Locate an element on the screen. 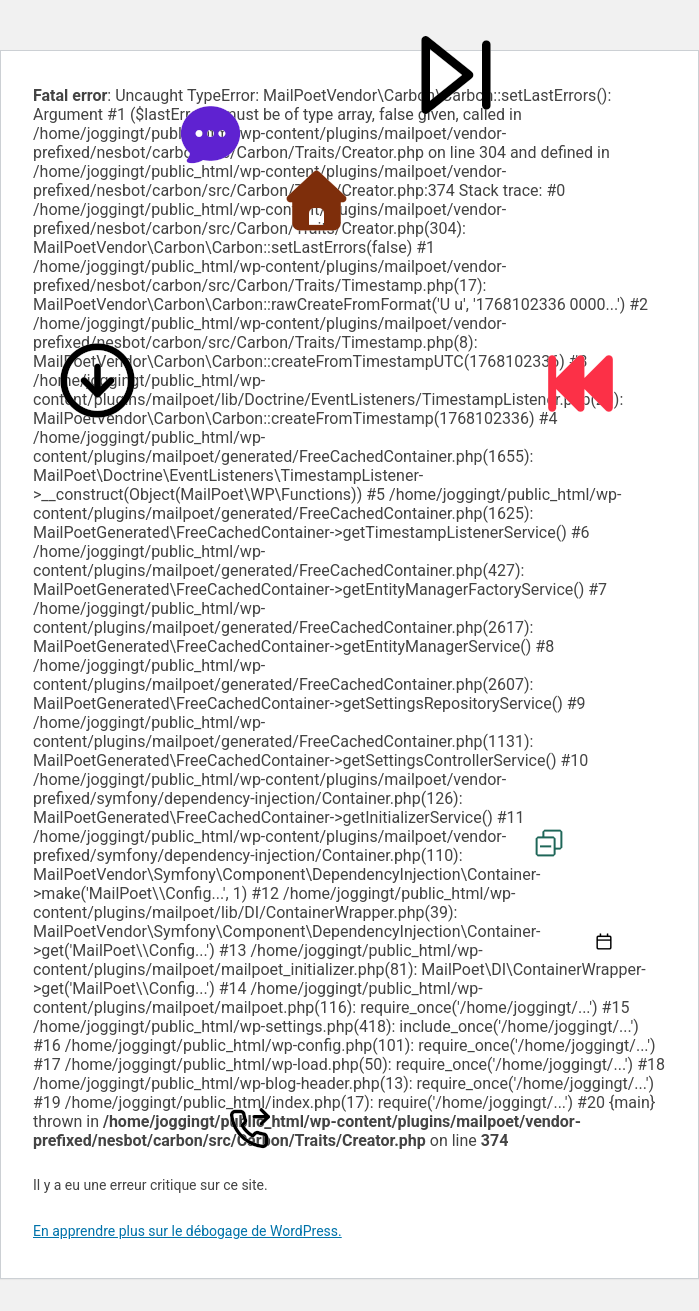 The image size is (699, 1311). forward an incoming call is located at coordinates (249, 1129).